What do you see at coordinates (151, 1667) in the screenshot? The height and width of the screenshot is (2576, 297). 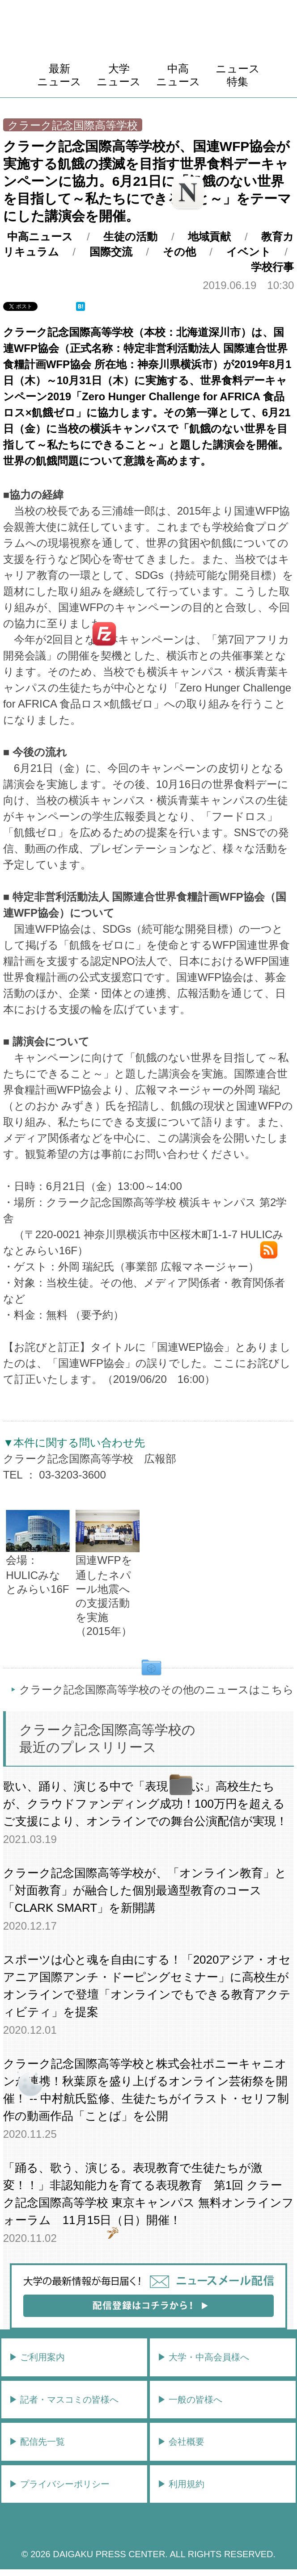 I see `open 3D files folder` at bounding box center [151, 1667].